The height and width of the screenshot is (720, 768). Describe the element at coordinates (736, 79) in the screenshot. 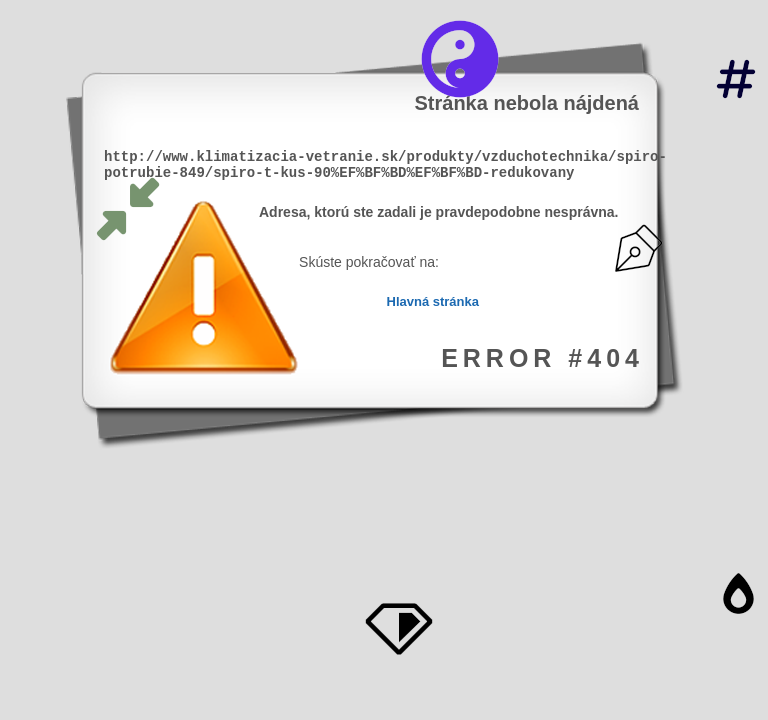

I see `add or search hashtags` at that location.